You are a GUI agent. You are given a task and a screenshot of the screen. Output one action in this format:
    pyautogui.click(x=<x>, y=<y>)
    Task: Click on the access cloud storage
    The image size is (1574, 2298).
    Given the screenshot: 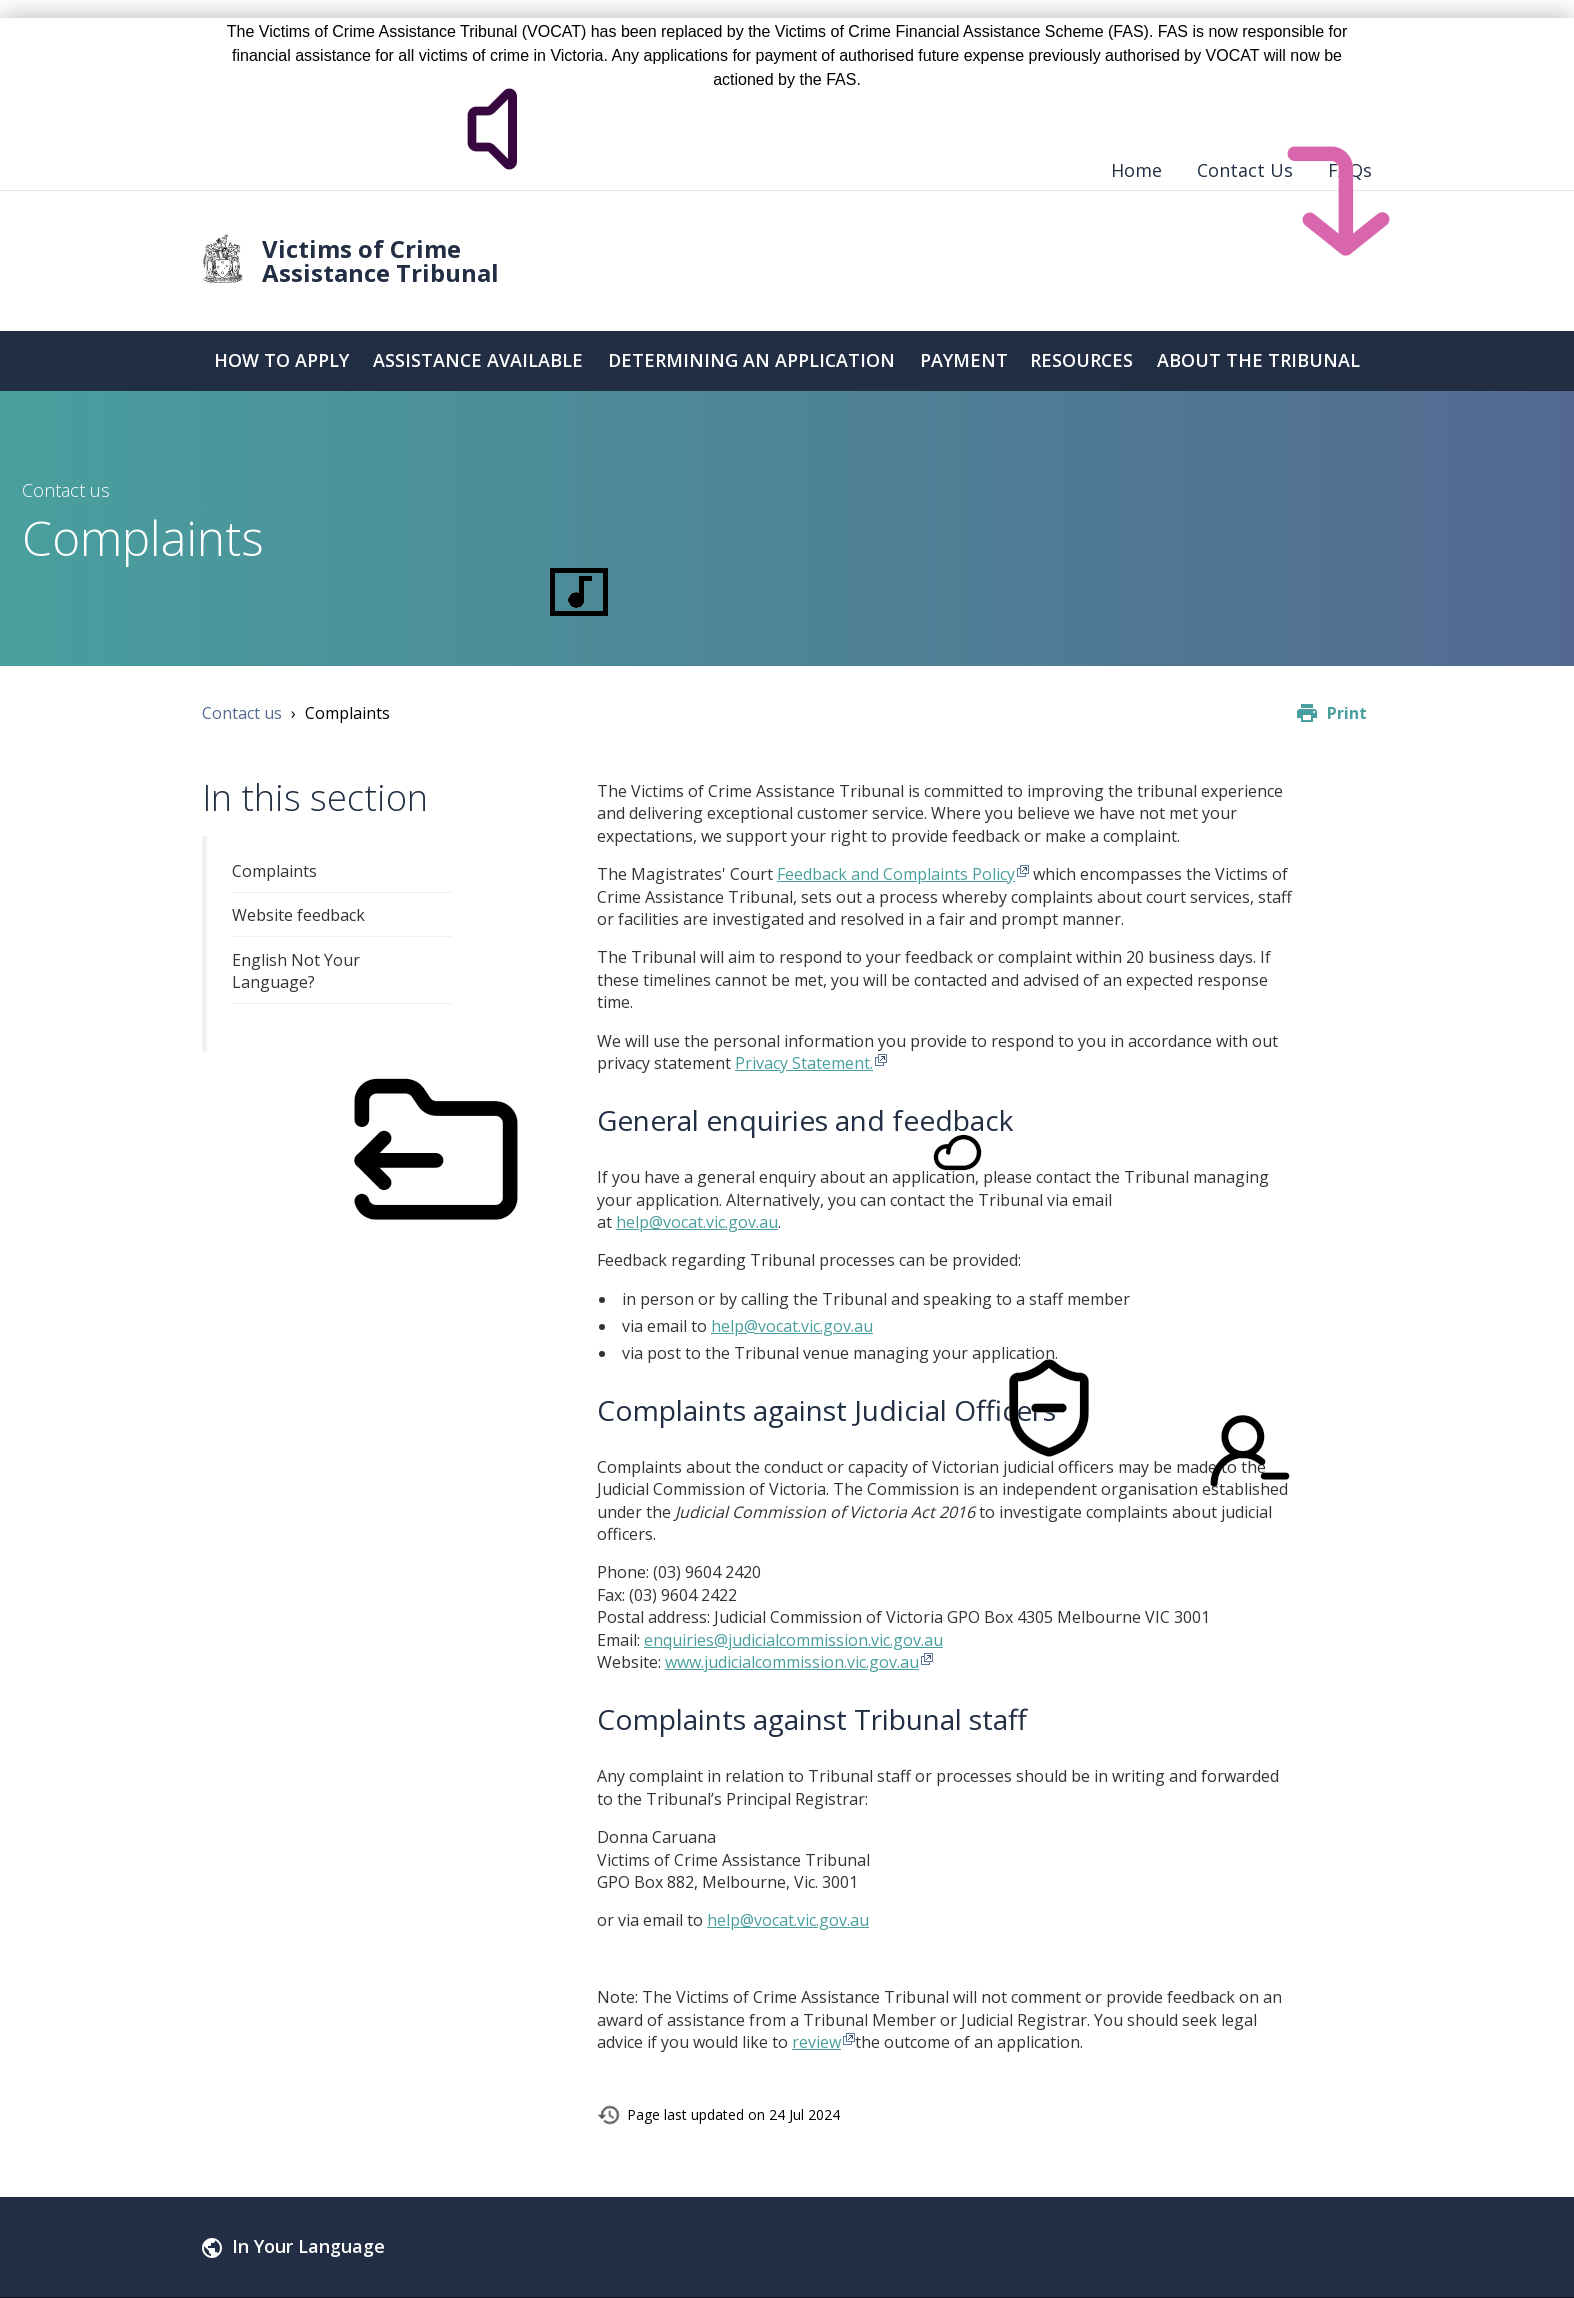 What is the action you would take?
    pyautogui.click(x=957, y=1152)
    